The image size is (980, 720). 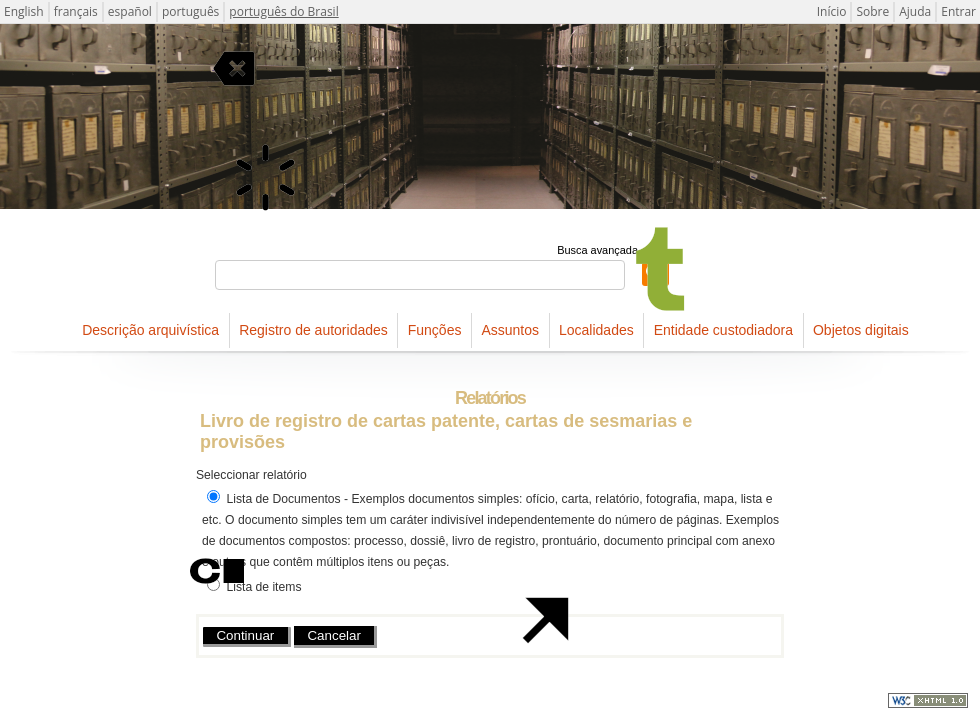 I want to click on loading content in progress, so click(x=265, y=177).